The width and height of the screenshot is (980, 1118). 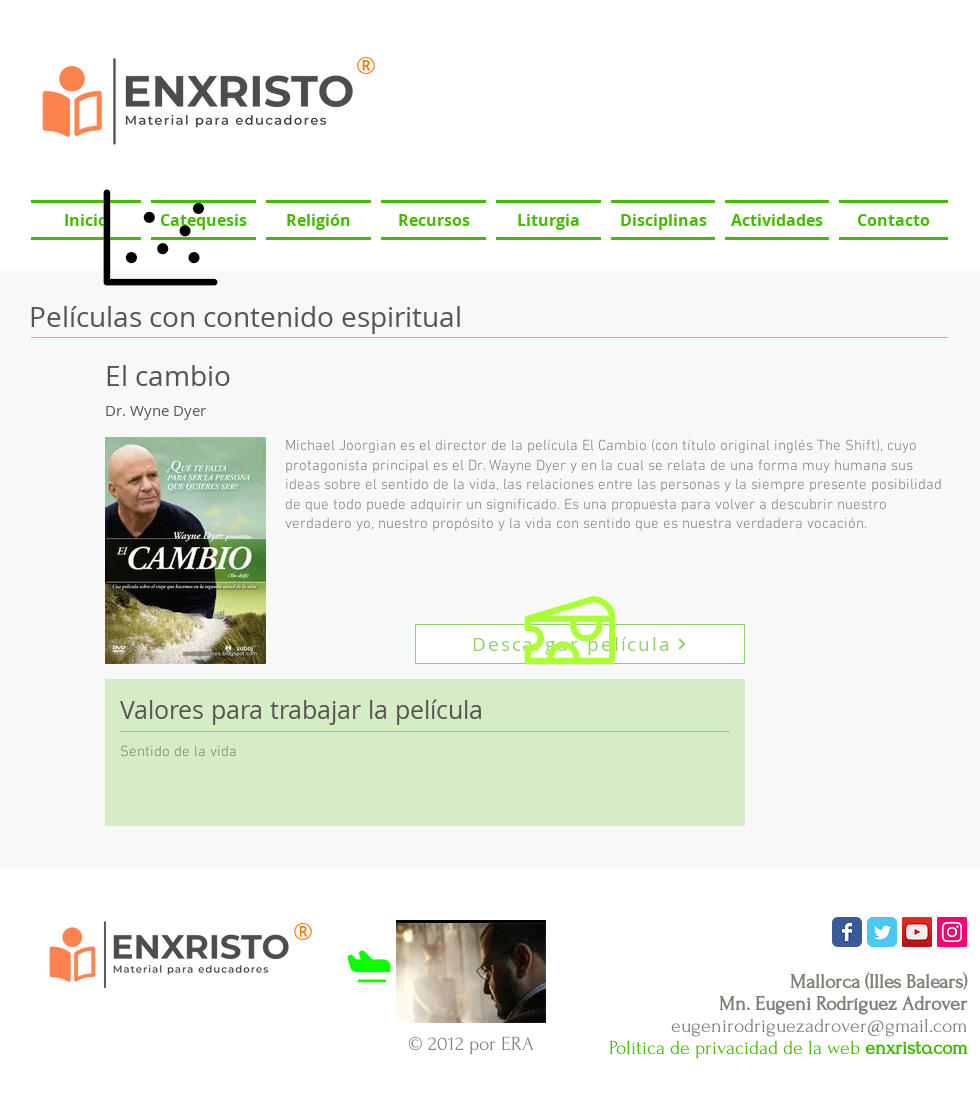 What do you see at coordinates (570, 635) in the screenshot?
I see `cheese or dairy product category` at bounding box center [570, 635].